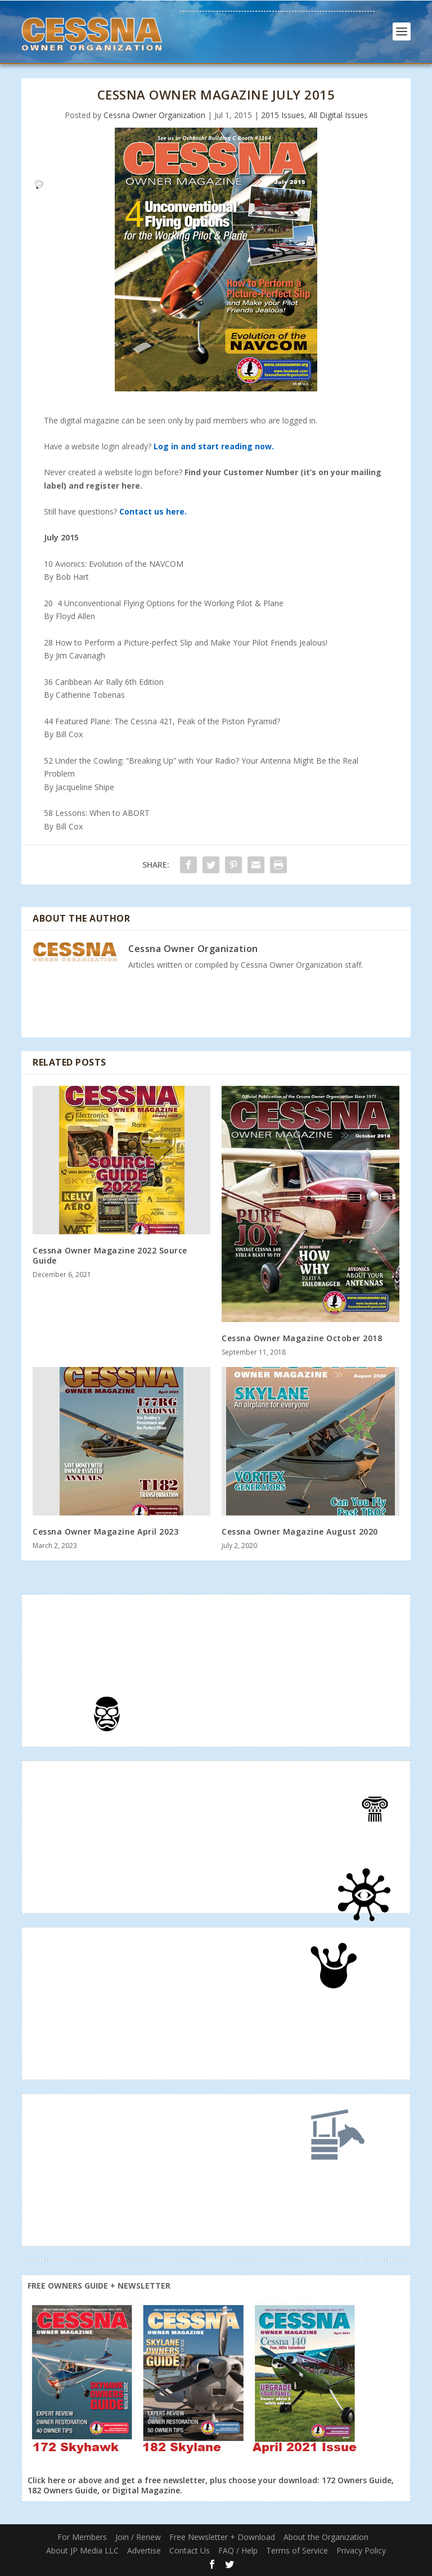 This screenshot has width=432, height=2576. Describe the element at coordinates (339, 2132) in the screenshot. I see `access the stable or horse shelter` at that location.